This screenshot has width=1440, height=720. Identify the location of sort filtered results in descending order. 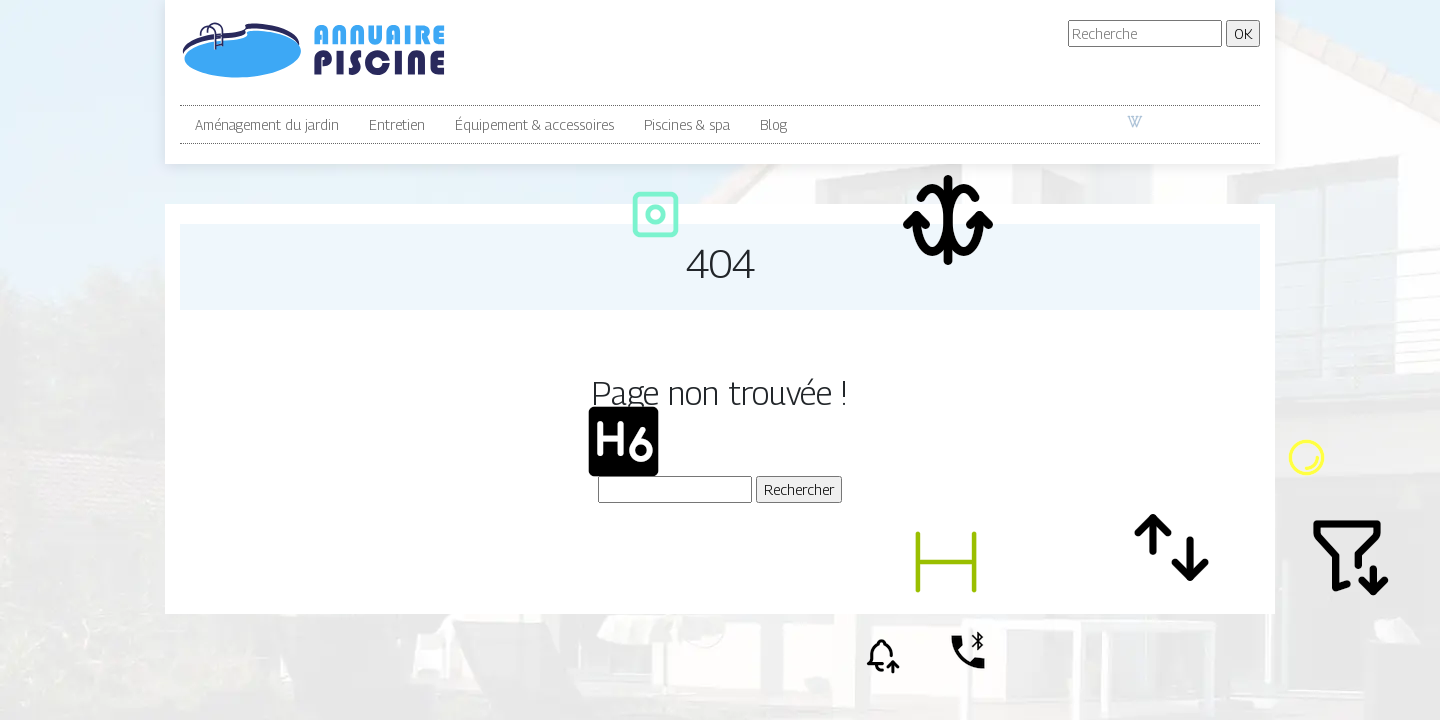
(1347, 554).